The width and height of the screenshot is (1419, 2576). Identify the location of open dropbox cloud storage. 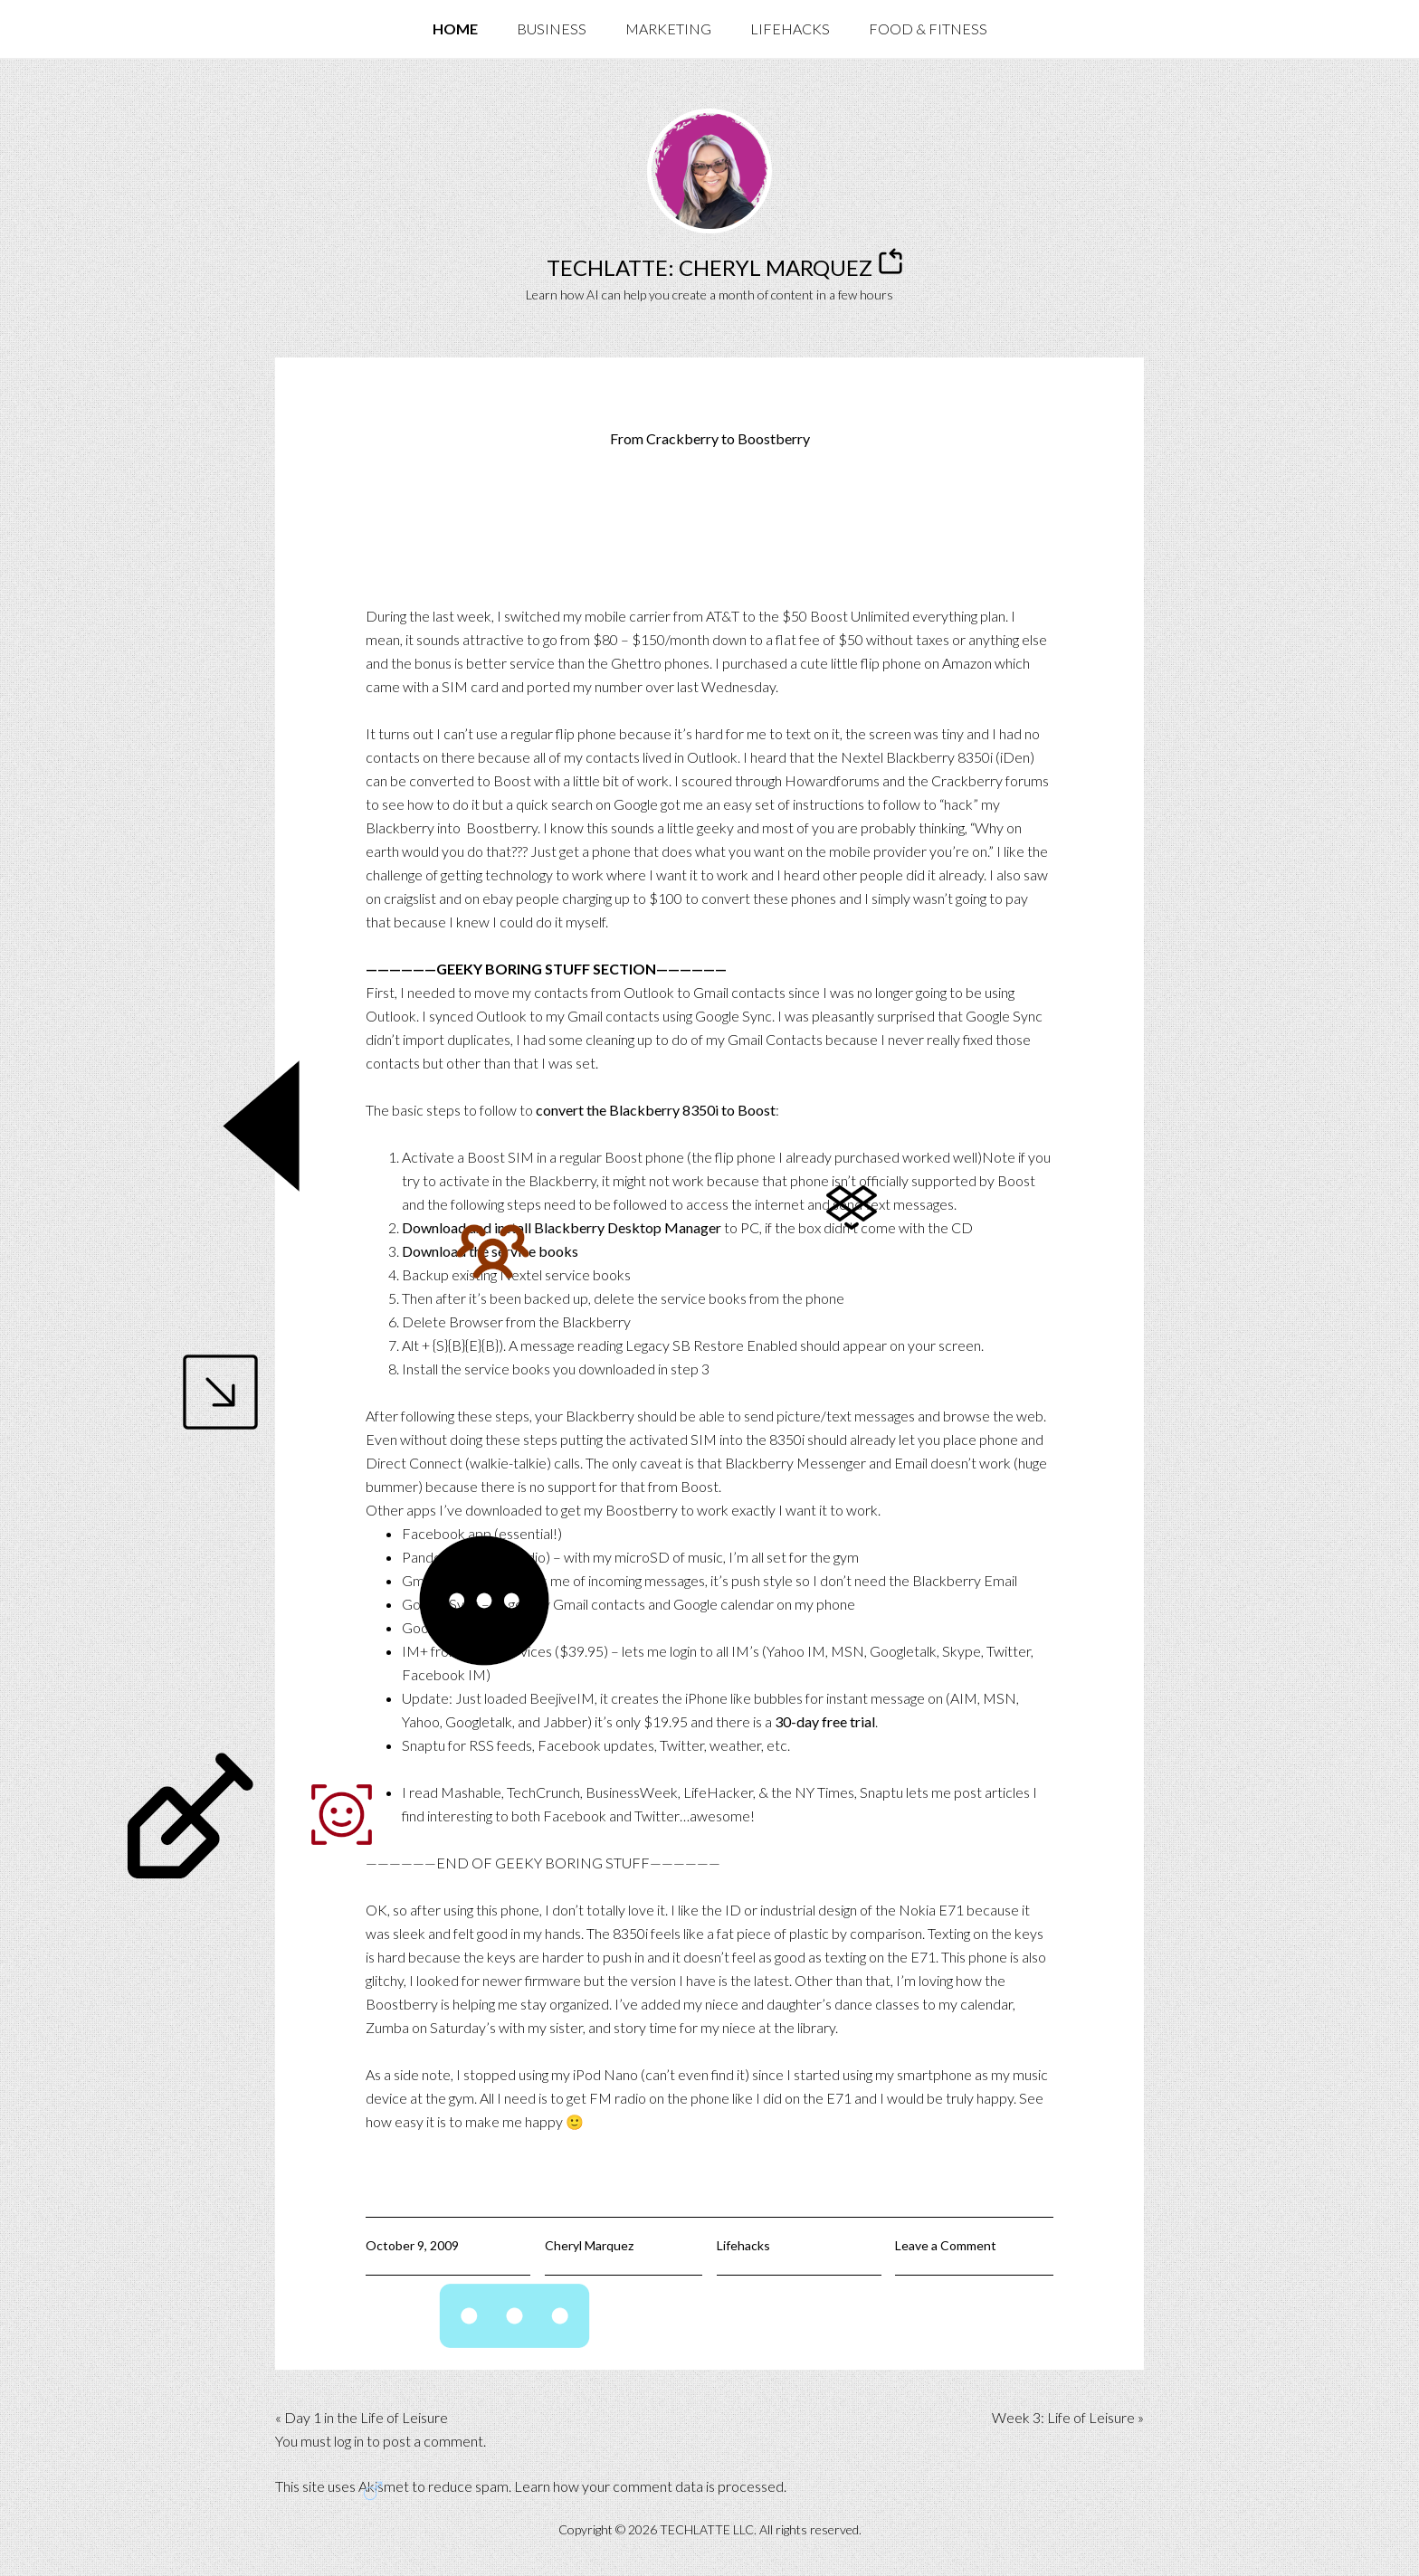
(852, 1205).